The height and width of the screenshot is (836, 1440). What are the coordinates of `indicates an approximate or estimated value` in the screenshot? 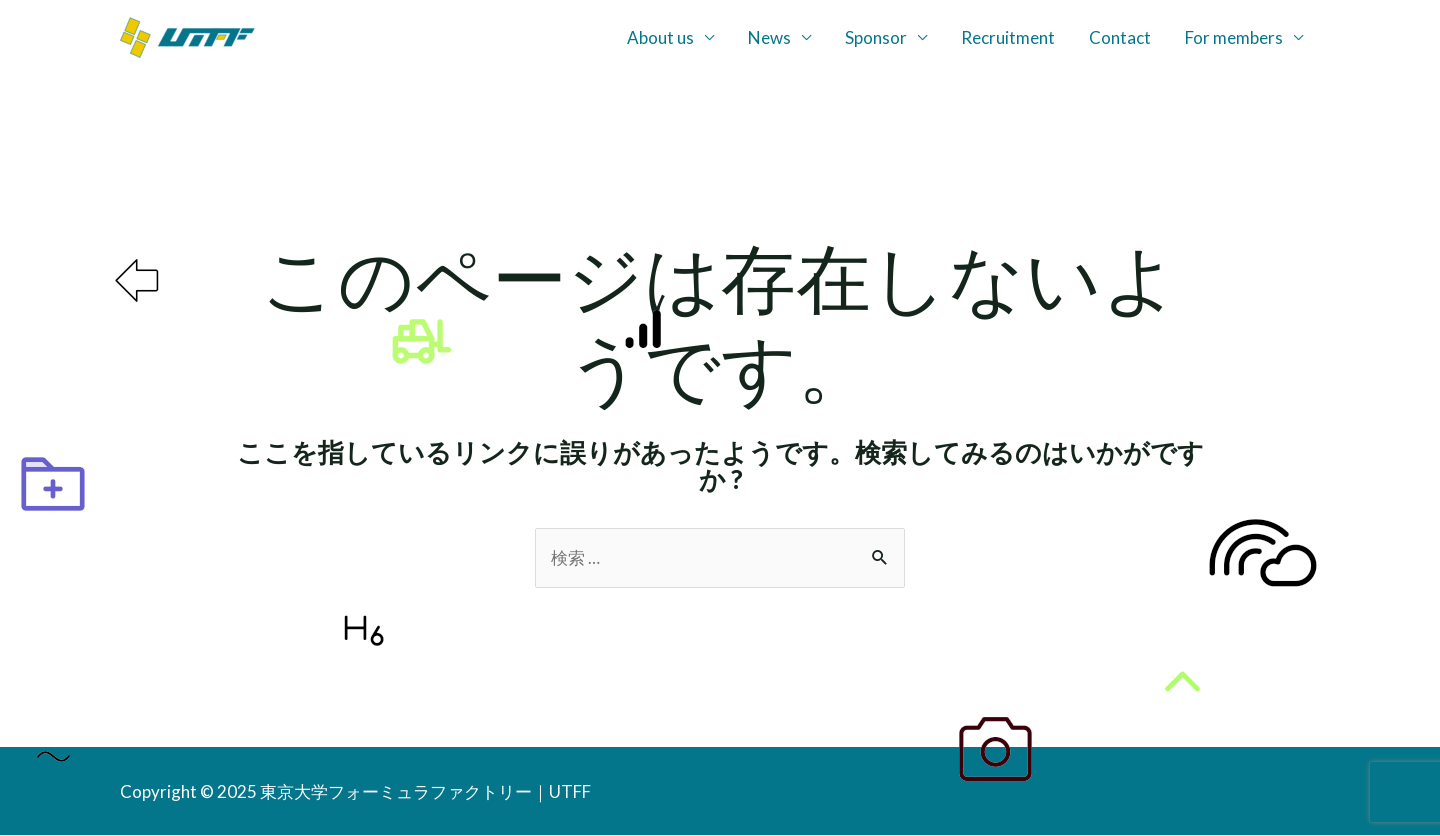 It's located at (53, 756).